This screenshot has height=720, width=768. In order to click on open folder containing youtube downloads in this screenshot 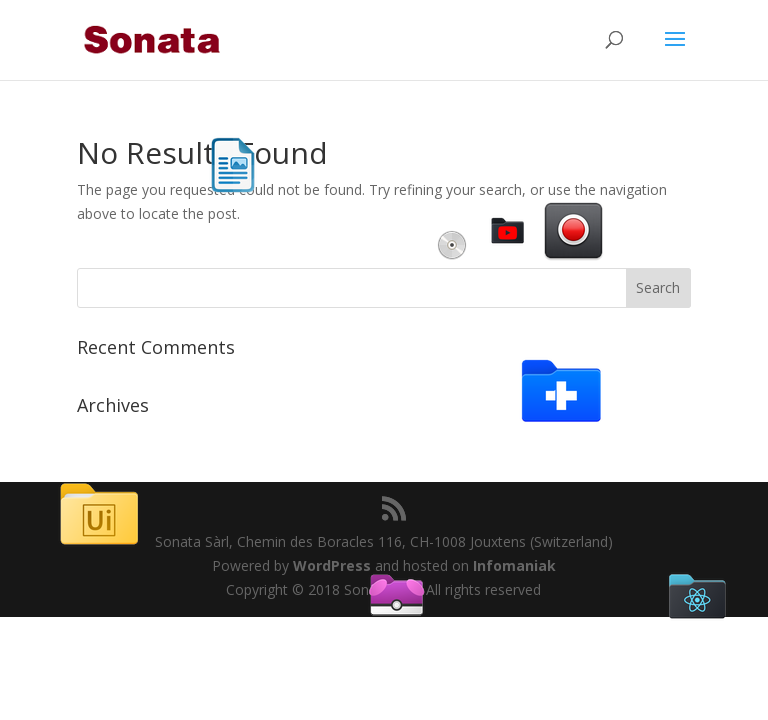, I will do `click(507, 231)`.